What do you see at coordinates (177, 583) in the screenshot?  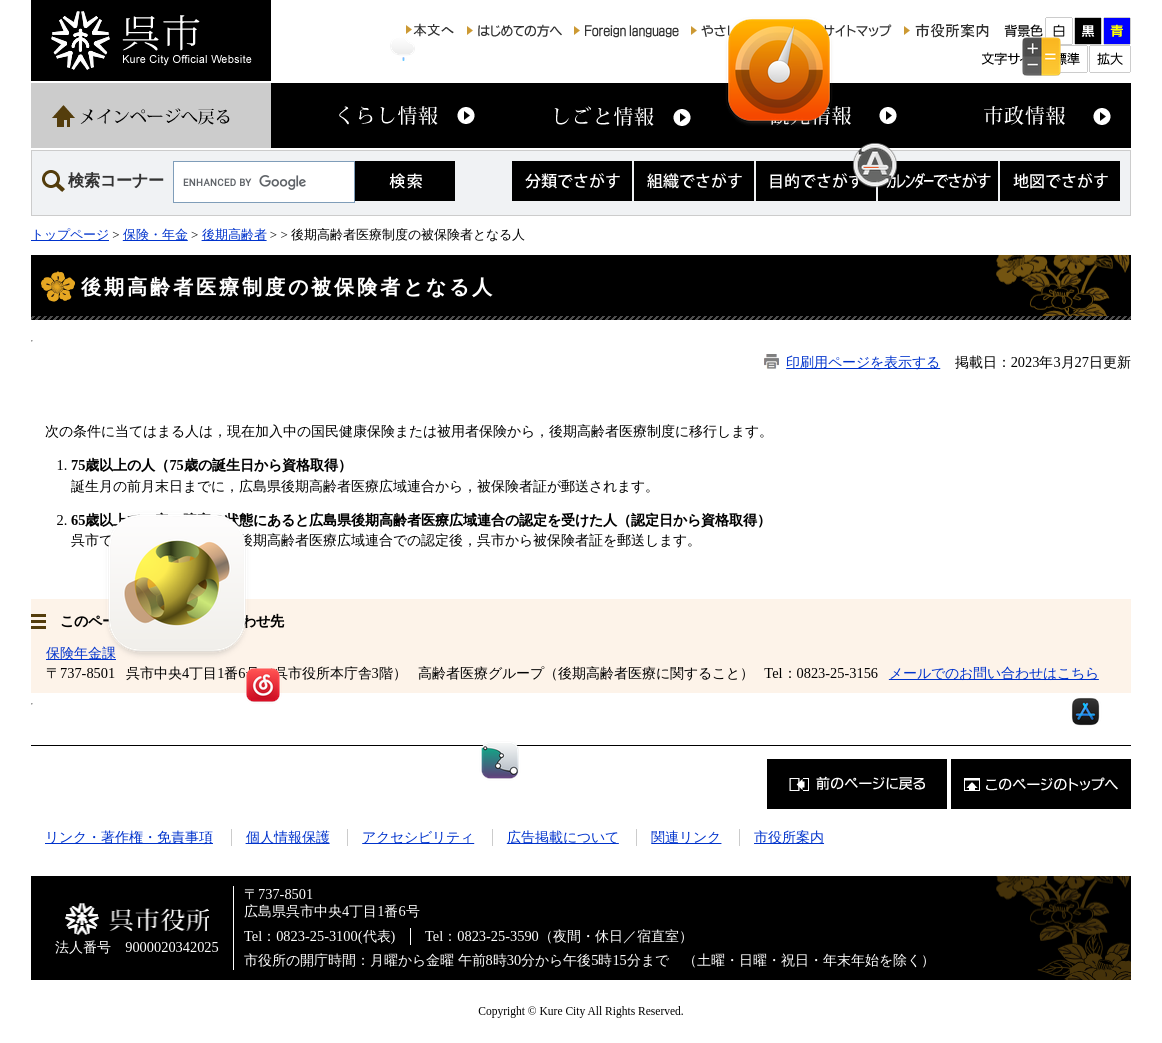 I see `open openscad 3d modeling application` at bounding box center [177, 583].